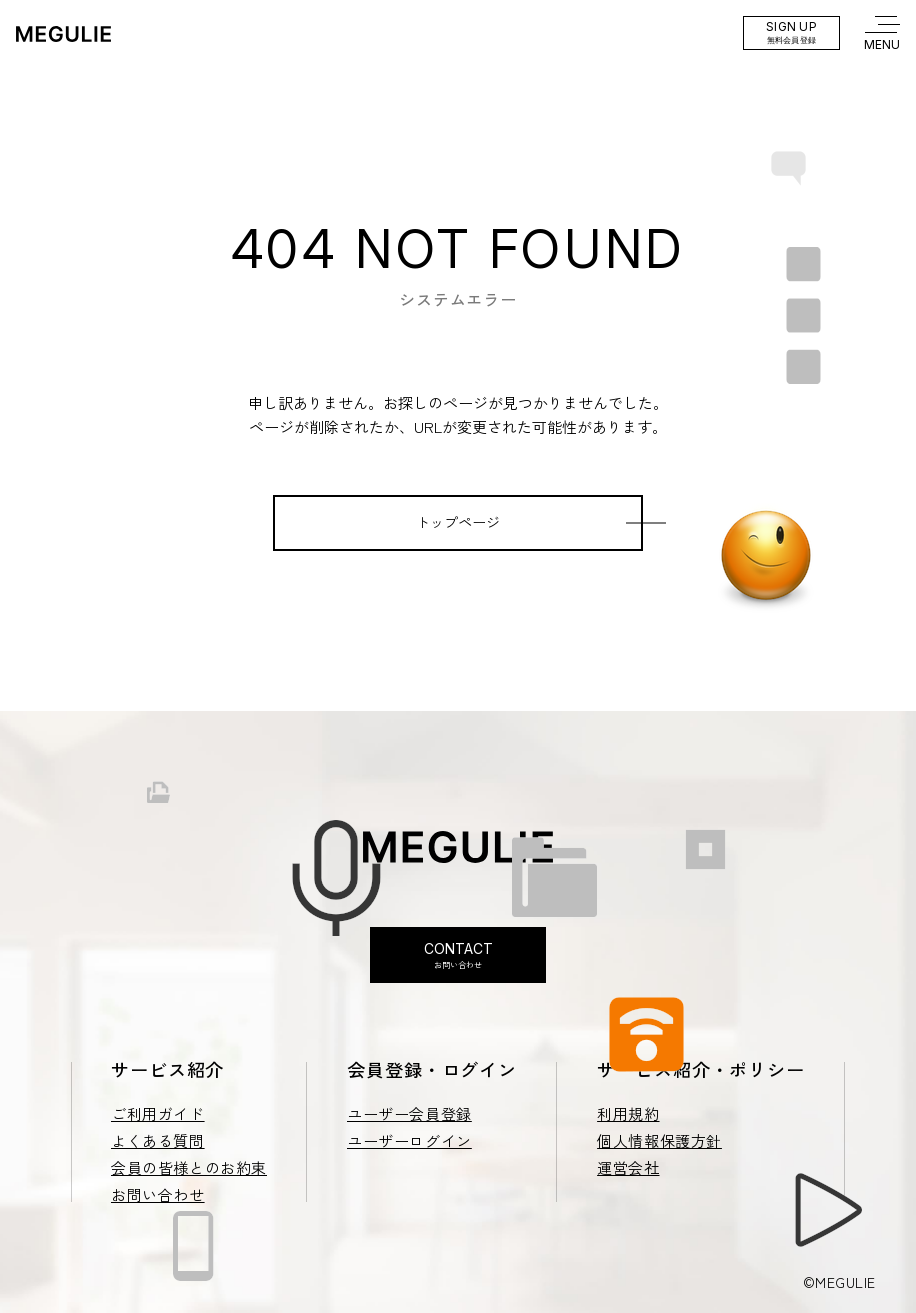 The image size is (916, 1313). What do you see at coordinates (827, 1210) in the screenshot?
I see `play media content` at bounding box center [827, 1210].